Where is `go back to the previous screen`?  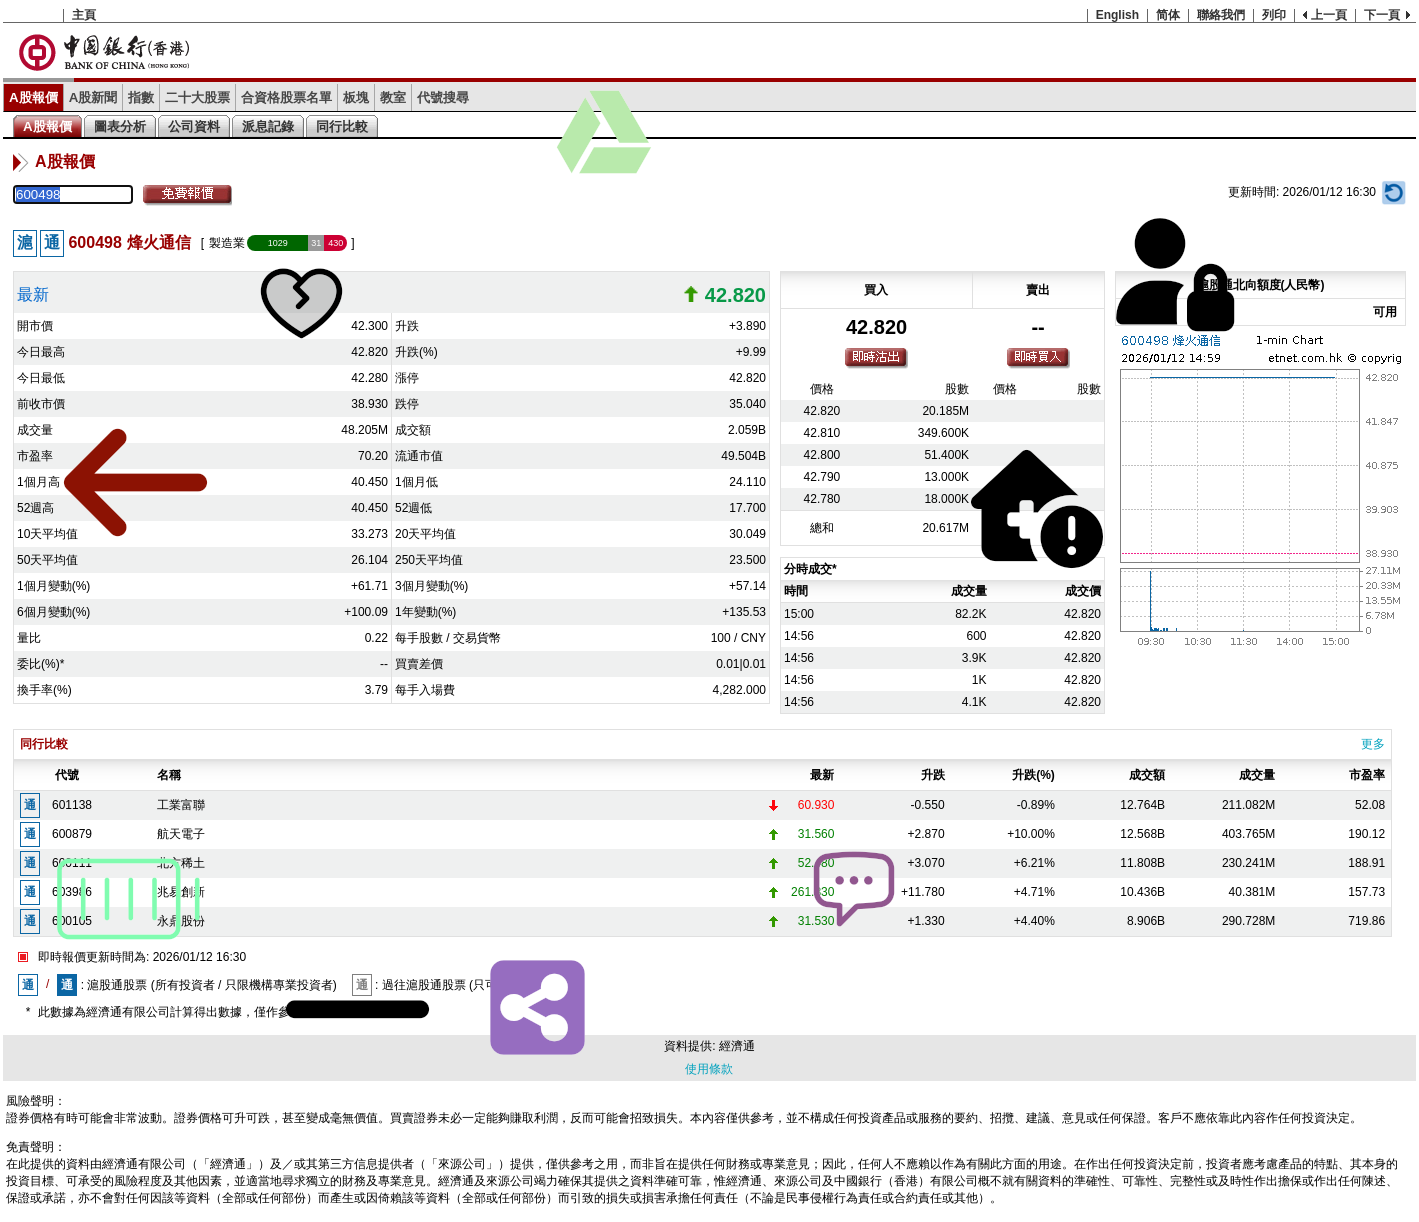 go back to the previous screen is located at coordinates (135, 482).